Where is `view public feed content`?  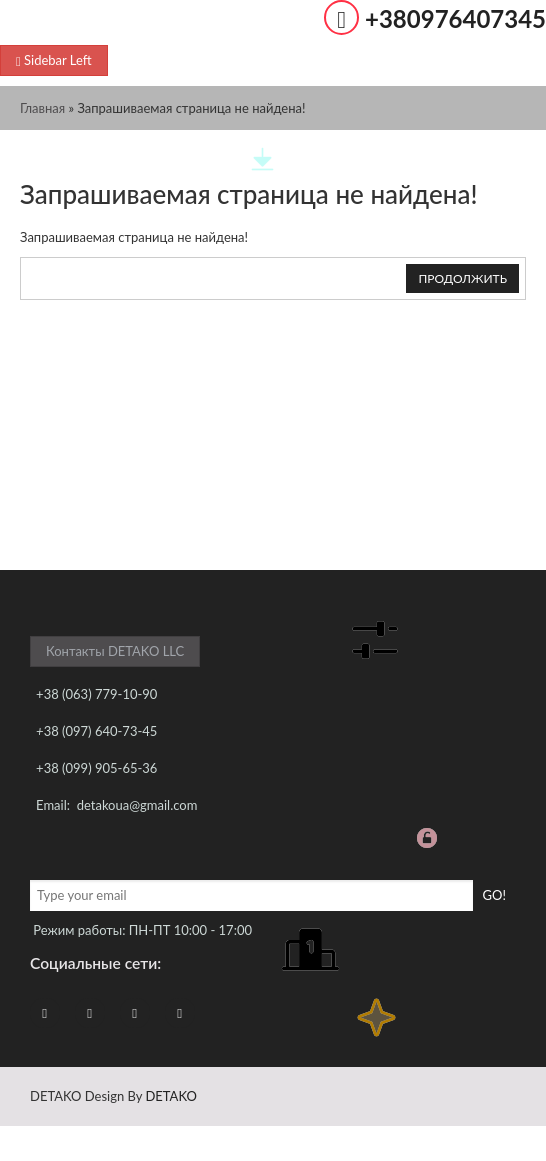
view public feed content is located at coordinates (427, 838).